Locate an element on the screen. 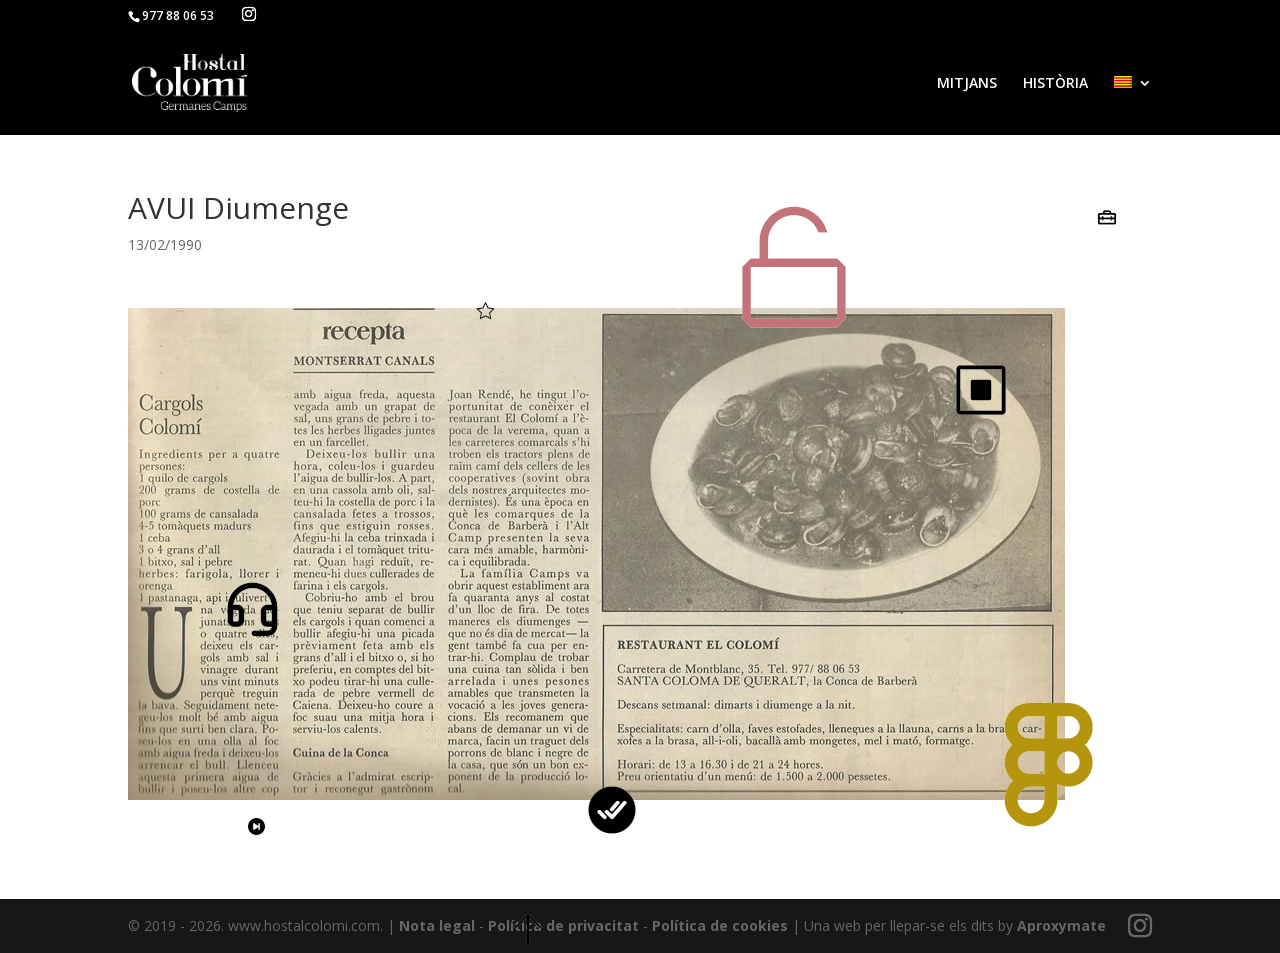  stop or halt media playback is located at coordinates (981, 390).